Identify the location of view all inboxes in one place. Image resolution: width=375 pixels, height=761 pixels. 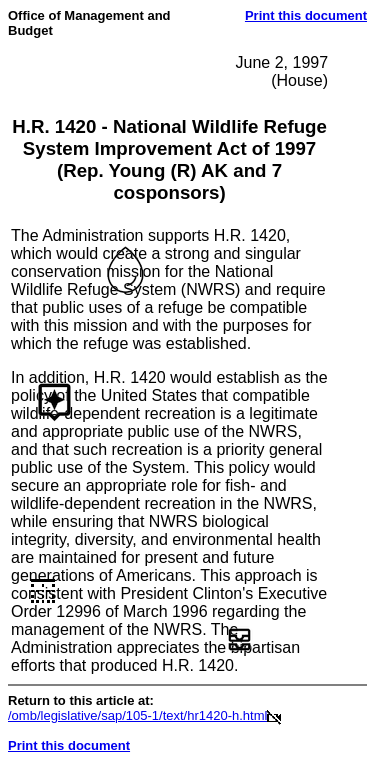
(239, 639).